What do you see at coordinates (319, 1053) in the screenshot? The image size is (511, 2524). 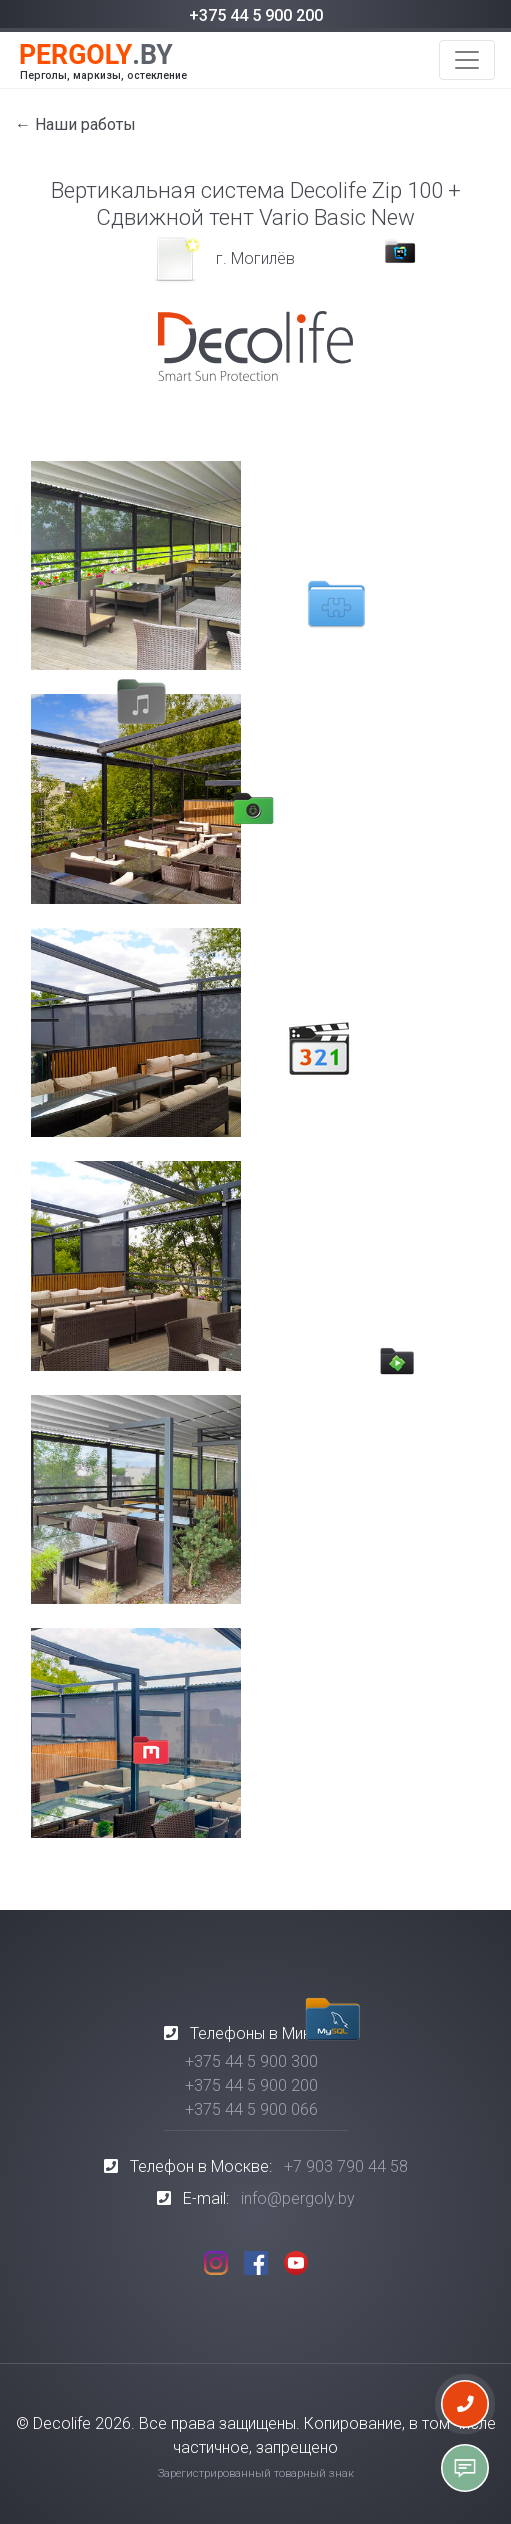 I see `open folder containing media player classic files` at bounding box center [319, 1053].